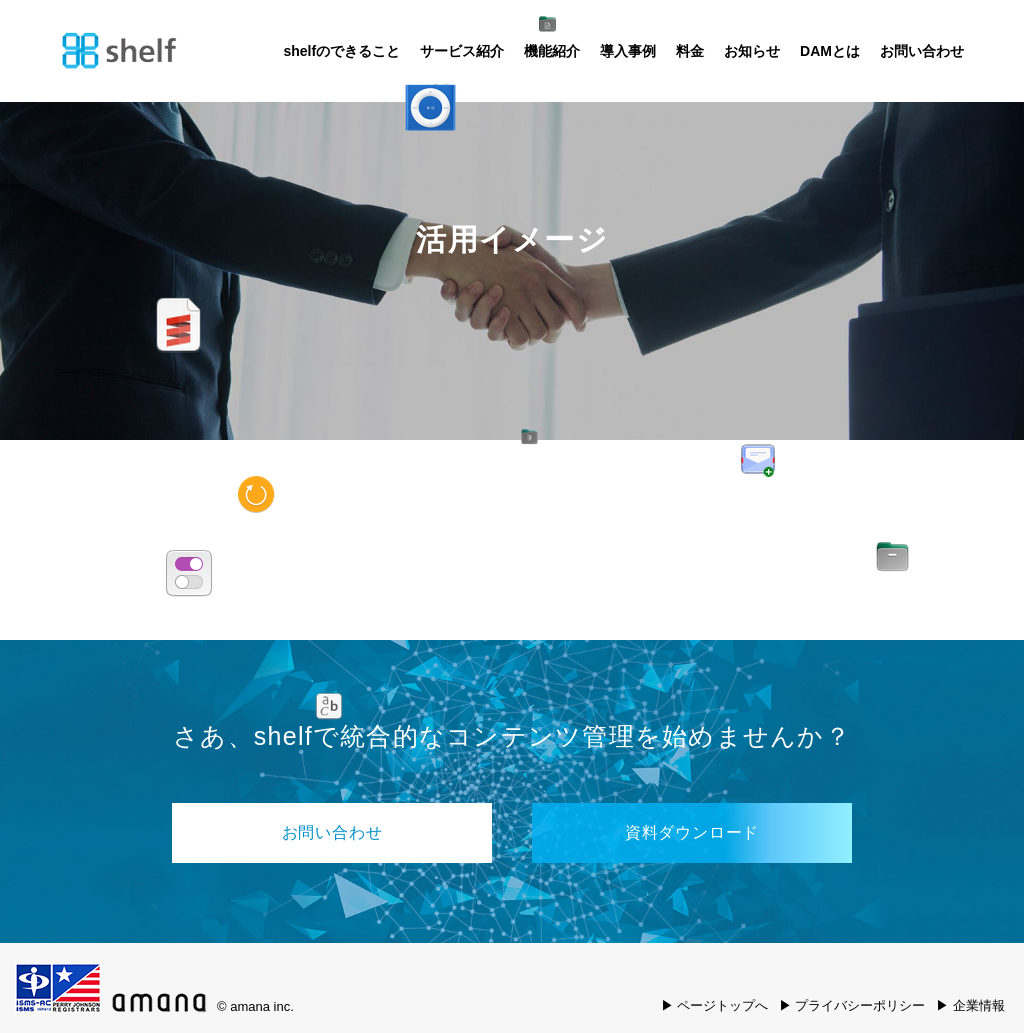  Describe the element at coordinates (547, 23) in the screenshot. I see `open your documents folder` at that location.